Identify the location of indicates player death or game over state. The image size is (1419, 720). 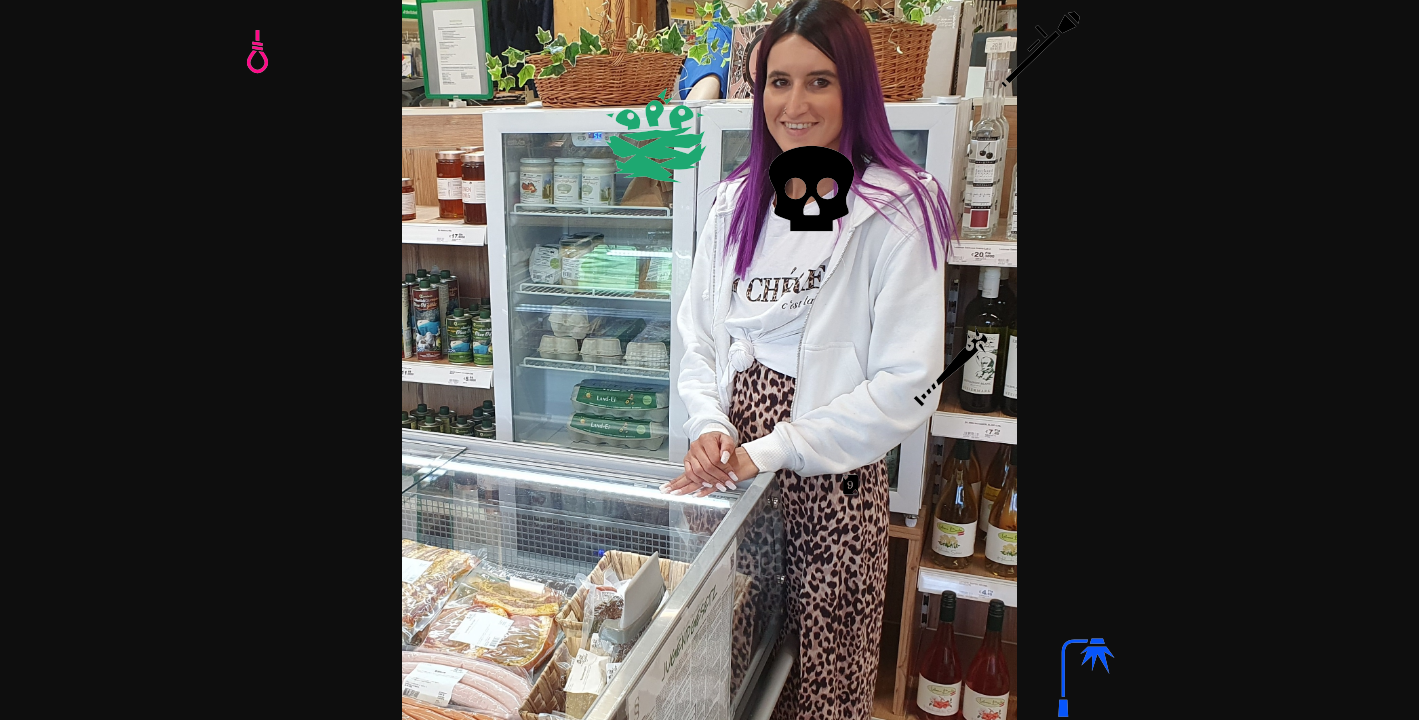
(811, 188).